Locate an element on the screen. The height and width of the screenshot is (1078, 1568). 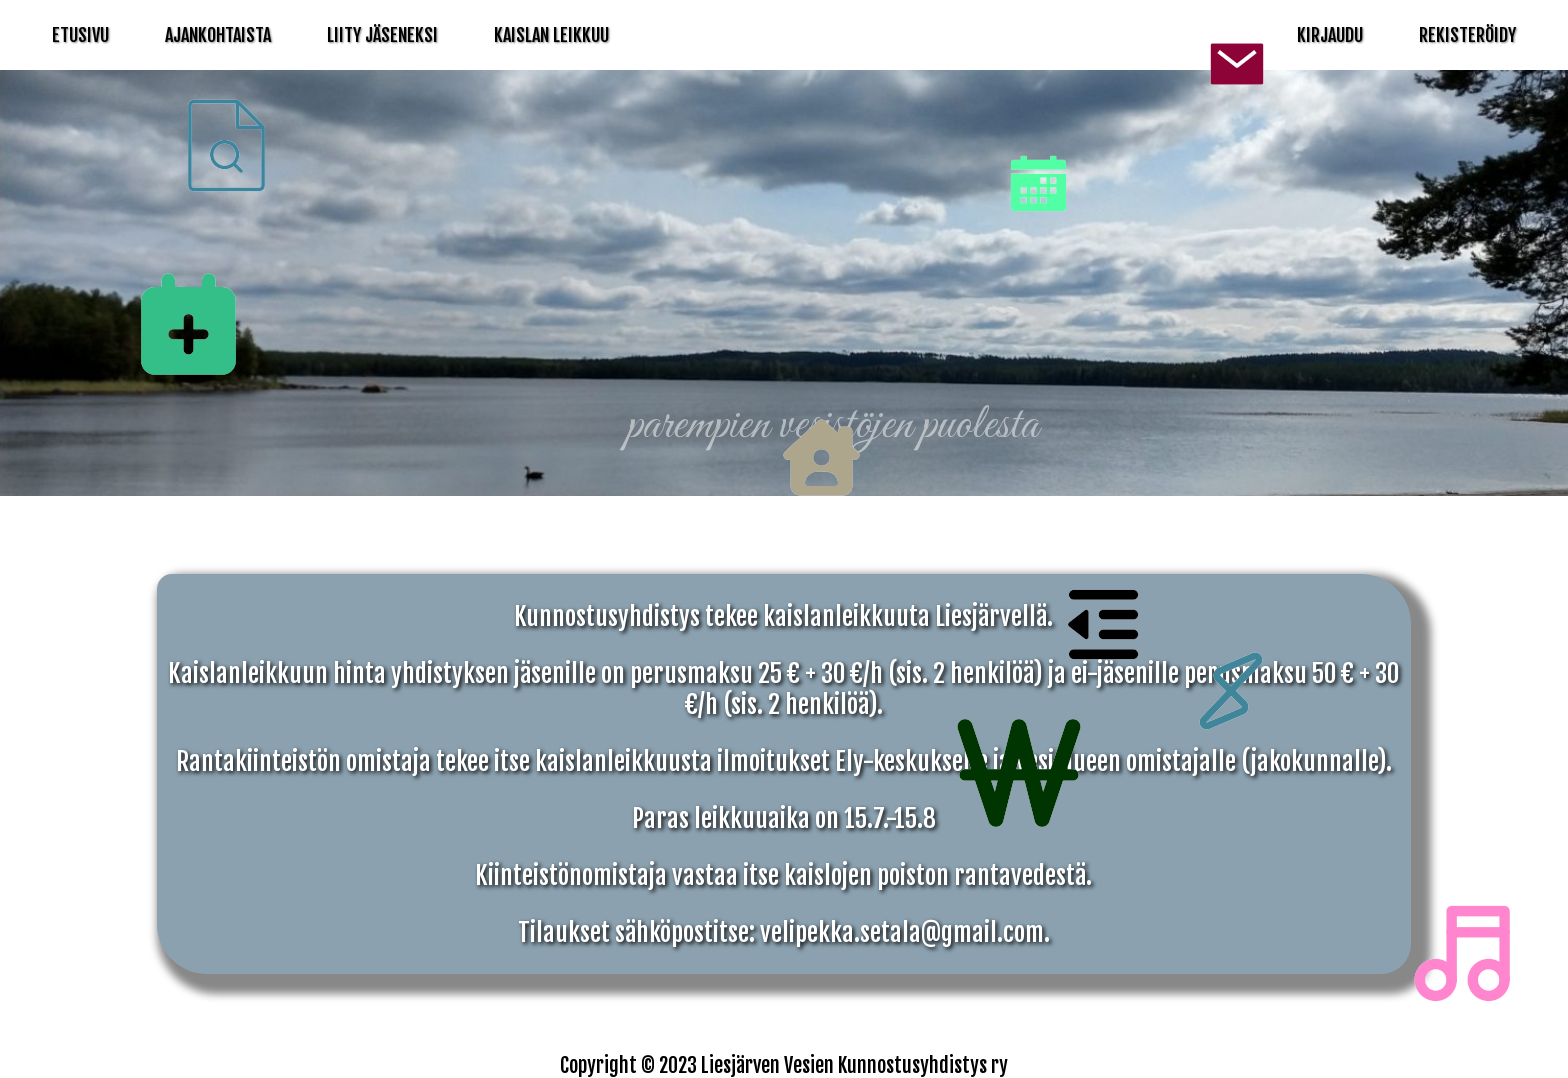
decrease text indentation is located at coordinates (1103, 624).